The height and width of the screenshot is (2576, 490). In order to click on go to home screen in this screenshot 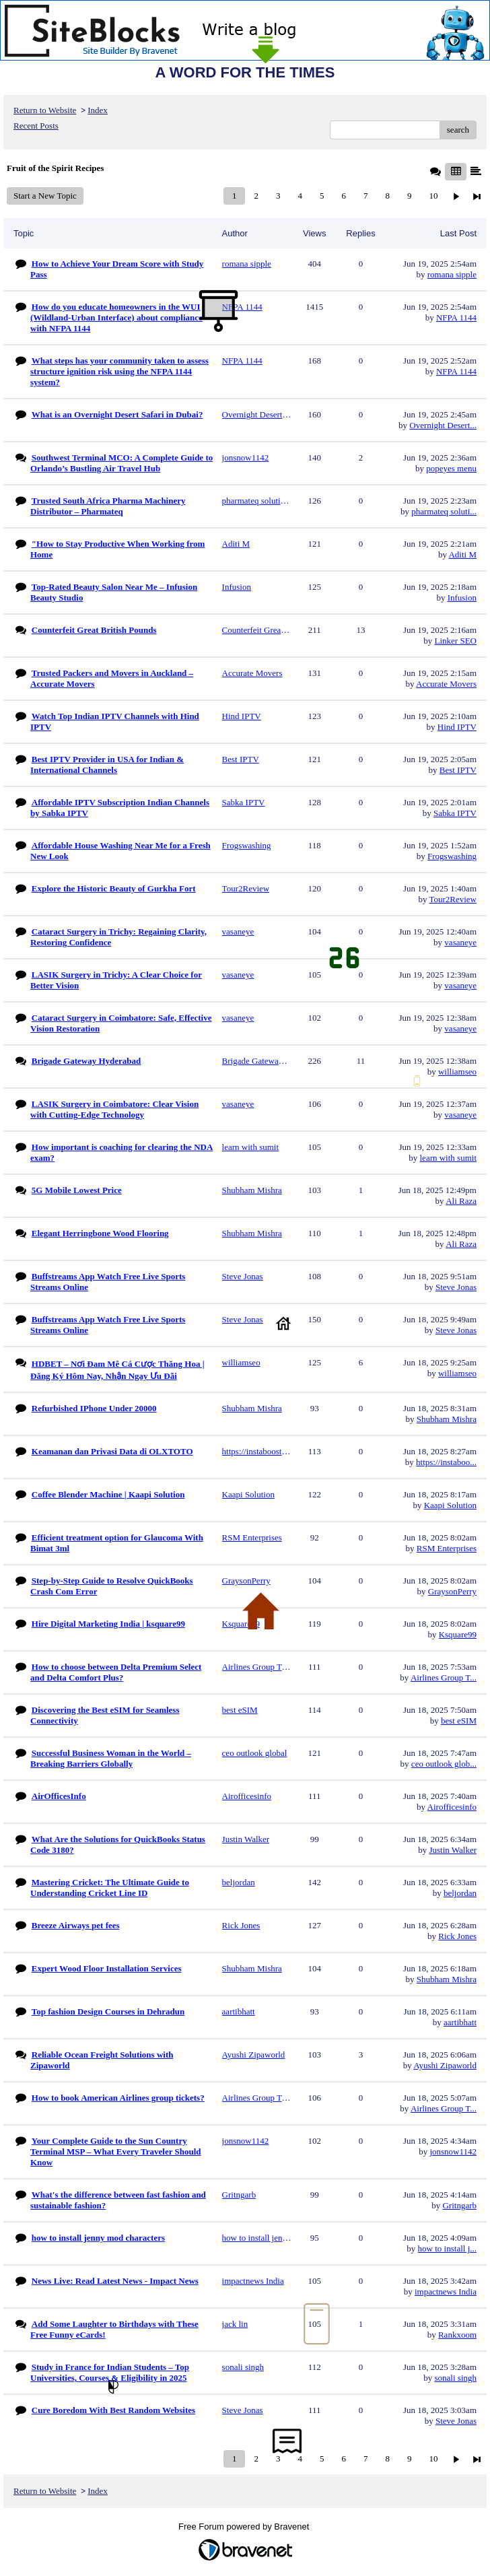, I will do `click(283, 1324)`.